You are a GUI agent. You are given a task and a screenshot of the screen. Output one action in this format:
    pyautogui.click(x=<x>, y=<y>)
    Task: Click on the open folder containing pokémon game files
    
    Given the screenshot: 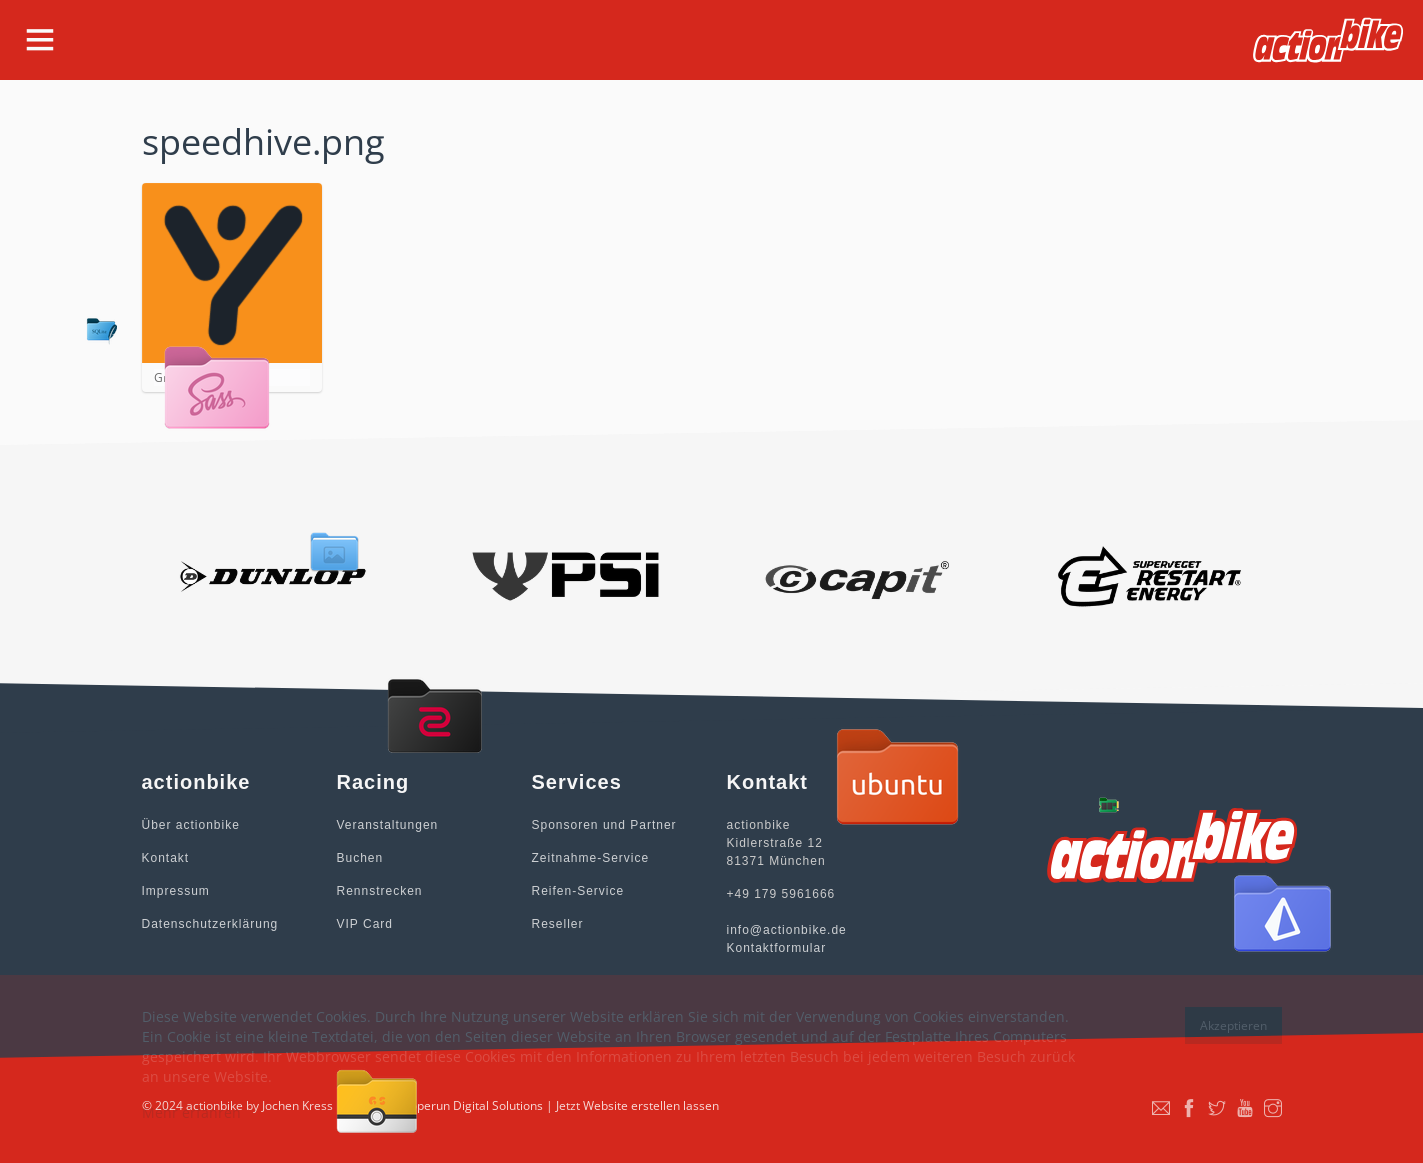 What is the action you would take?
    pyautogui.click(x=376, y=1103)
    